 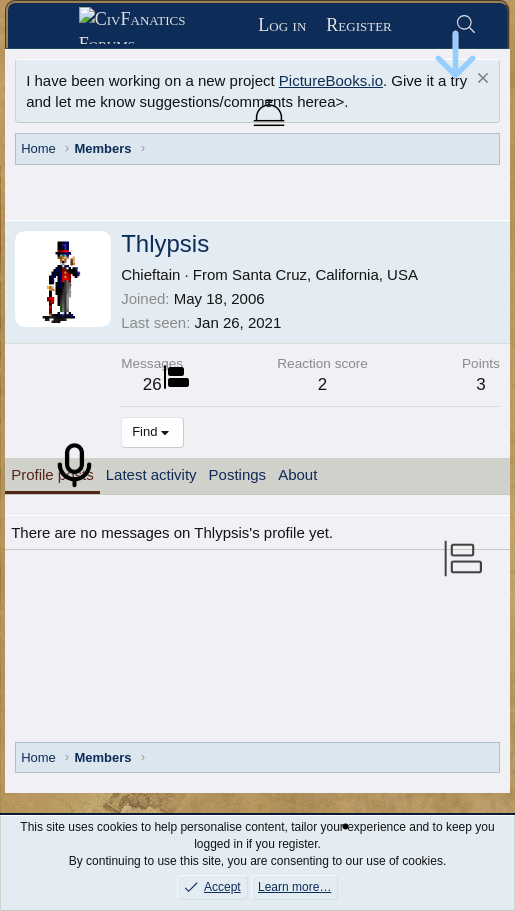 What do you see at coordinates (74, 464) in the screenshot?
I see `tap to start voice recording` at bounding box center [74, 464].